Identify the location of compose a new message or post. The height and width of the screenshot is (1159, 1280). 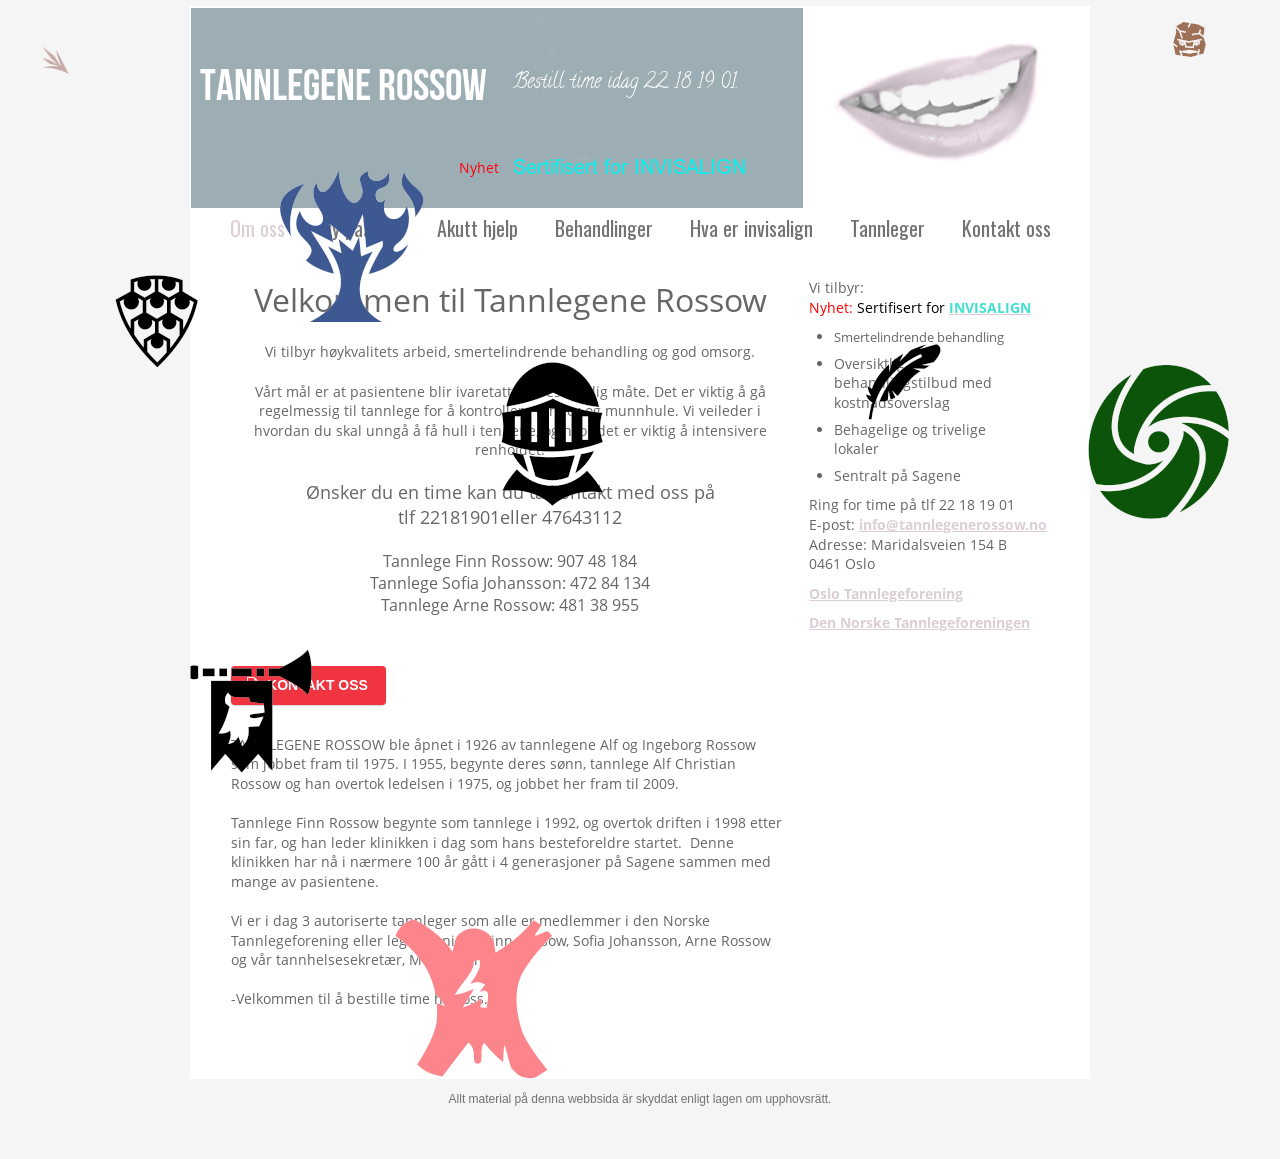
(902, 382).